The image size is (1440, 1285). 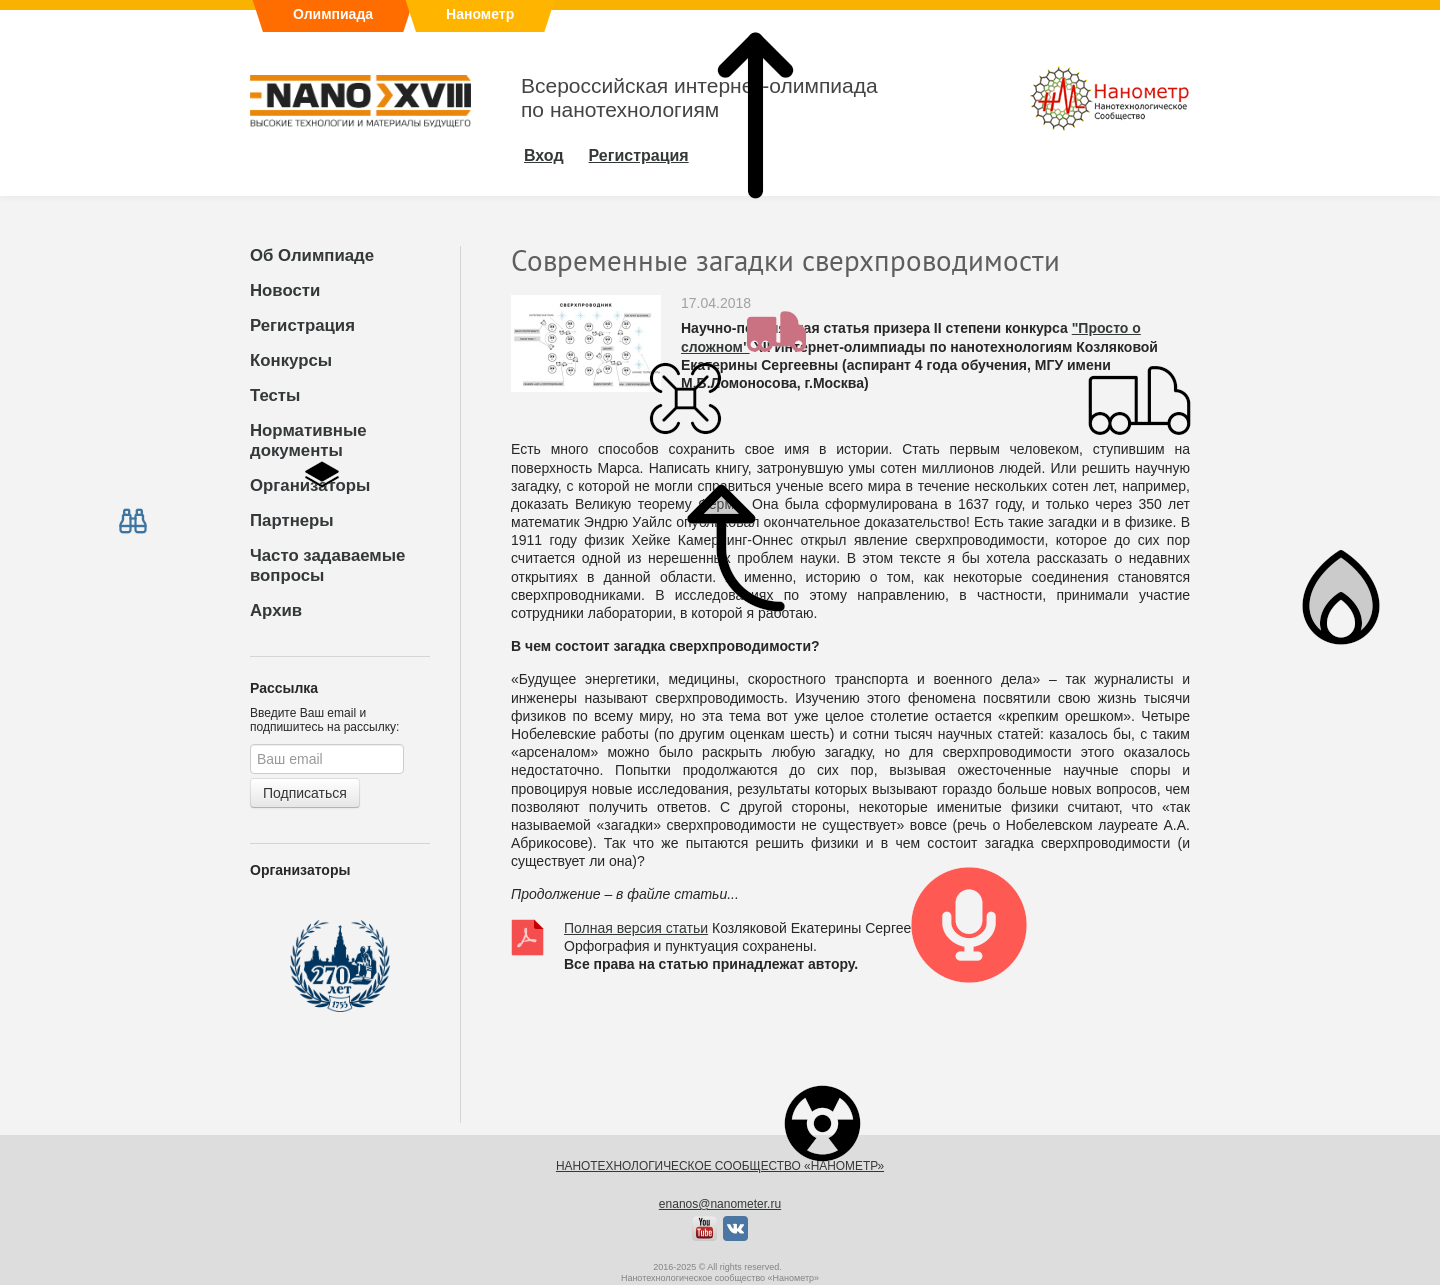 I want to click on indicates radioactive or nuclear hazard warning, so click(x=822, y=1123).